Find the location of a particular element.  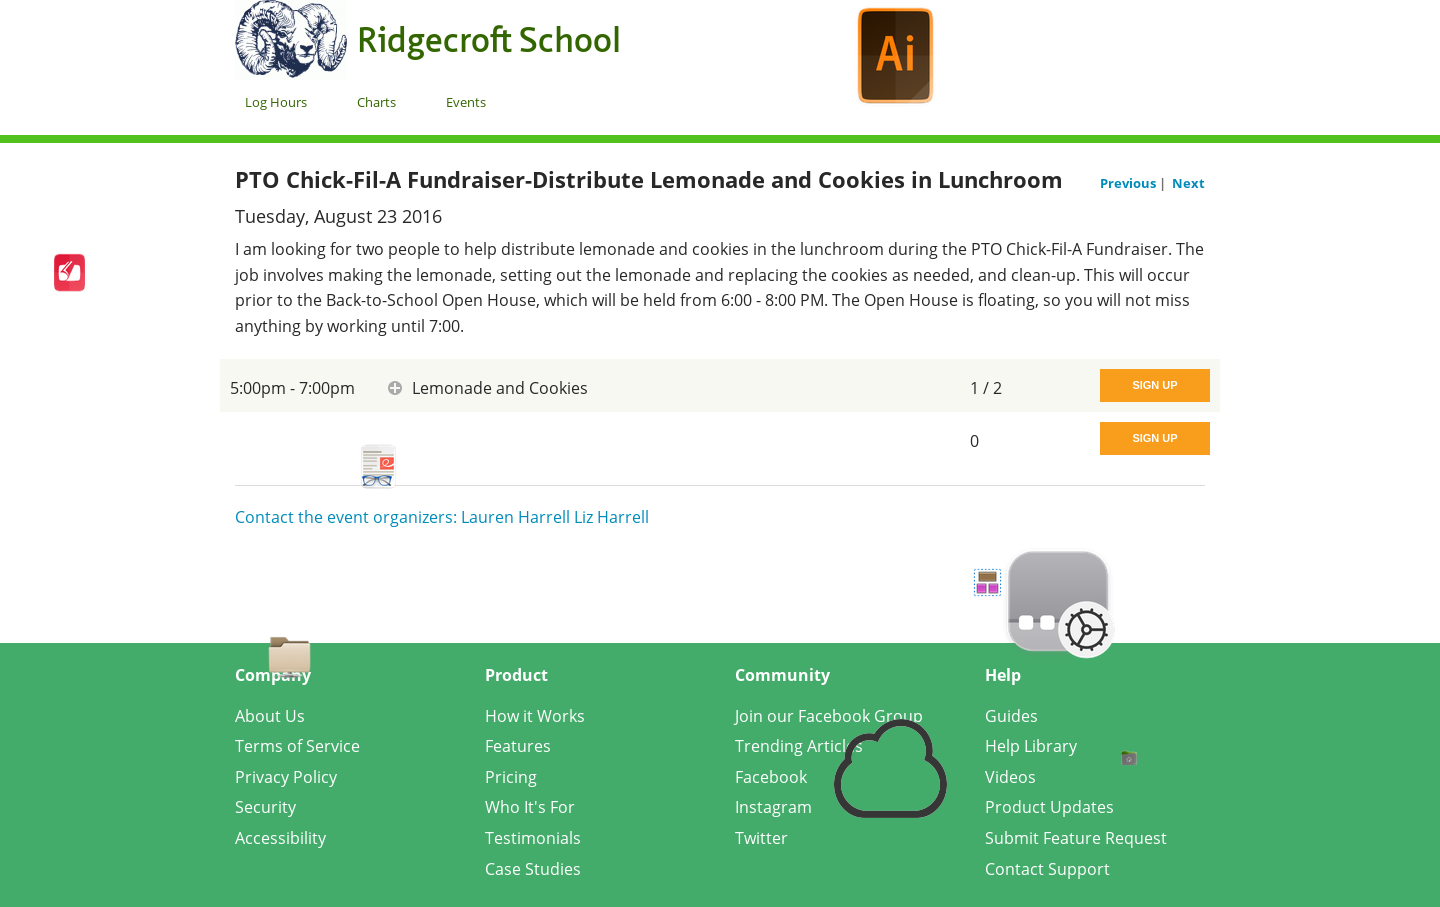

access your home folder is located at coordinates (1129, 758).